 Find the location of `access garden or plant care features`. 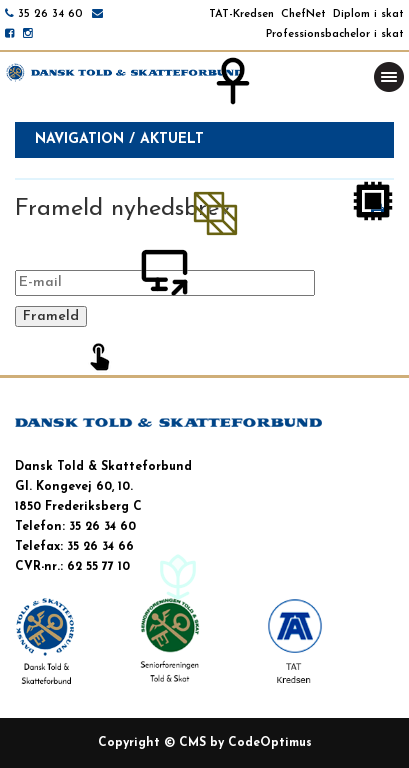

access garden or plant care features is located at coordinates (178, 577).